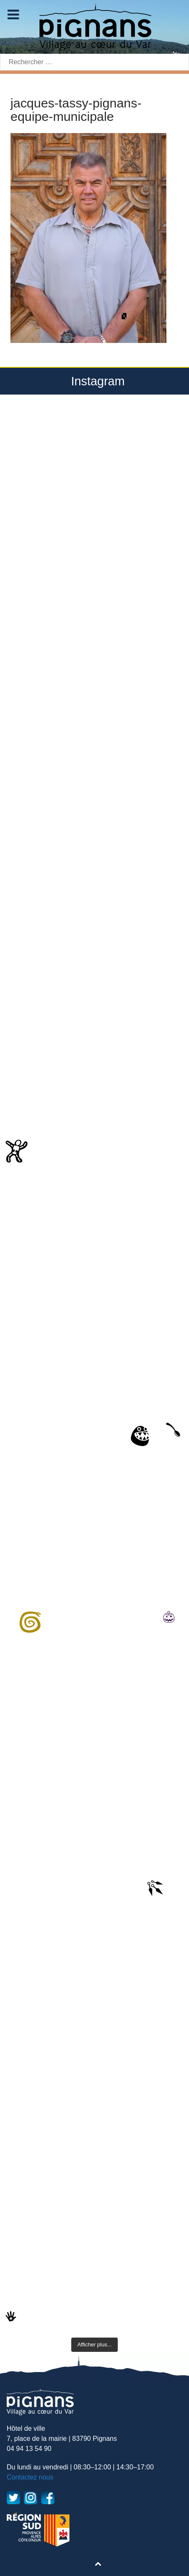 The width and height of the screenshot is (189, 2576). Describe the element at coordinates (16, 1151) in the screenshot. I see `view character anatomy or internal stats` at that location.